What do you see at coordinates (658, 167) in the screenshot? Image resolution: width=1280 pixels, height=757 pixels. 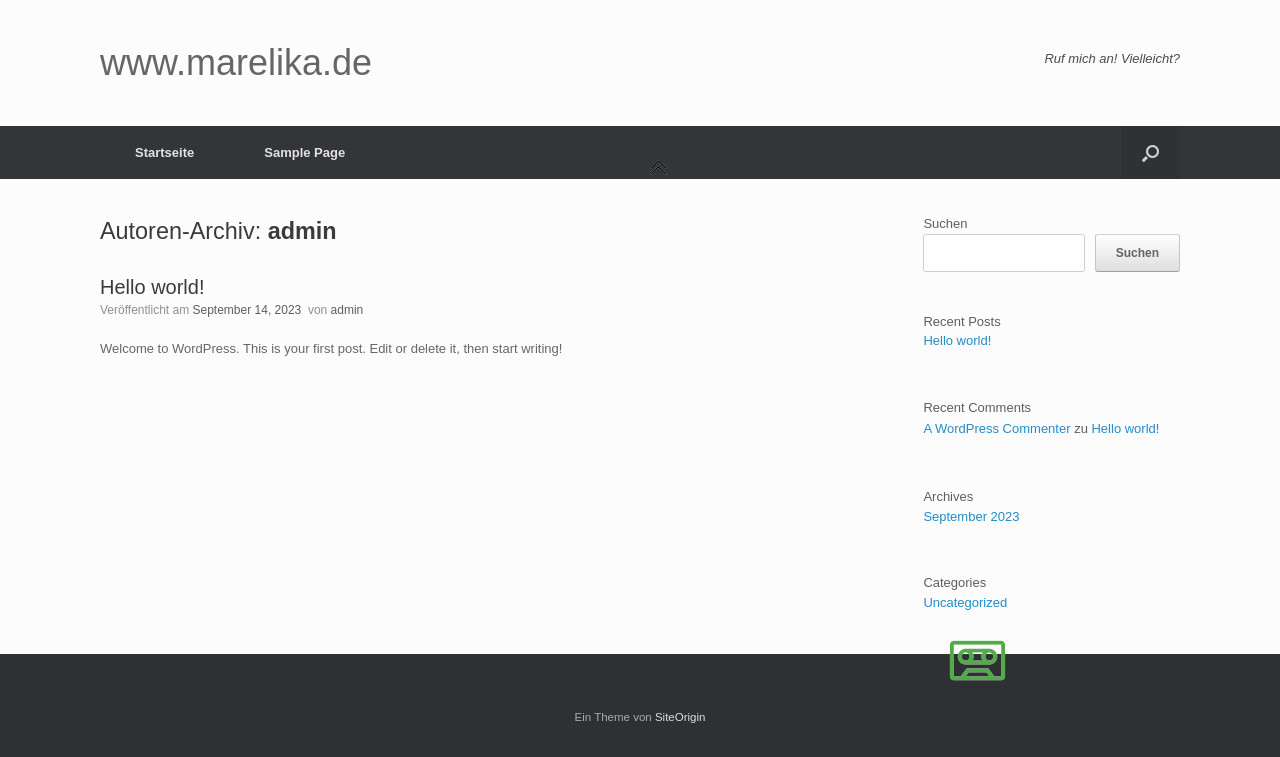 I see `scroll to top of page` at bounding box center [658, 167].